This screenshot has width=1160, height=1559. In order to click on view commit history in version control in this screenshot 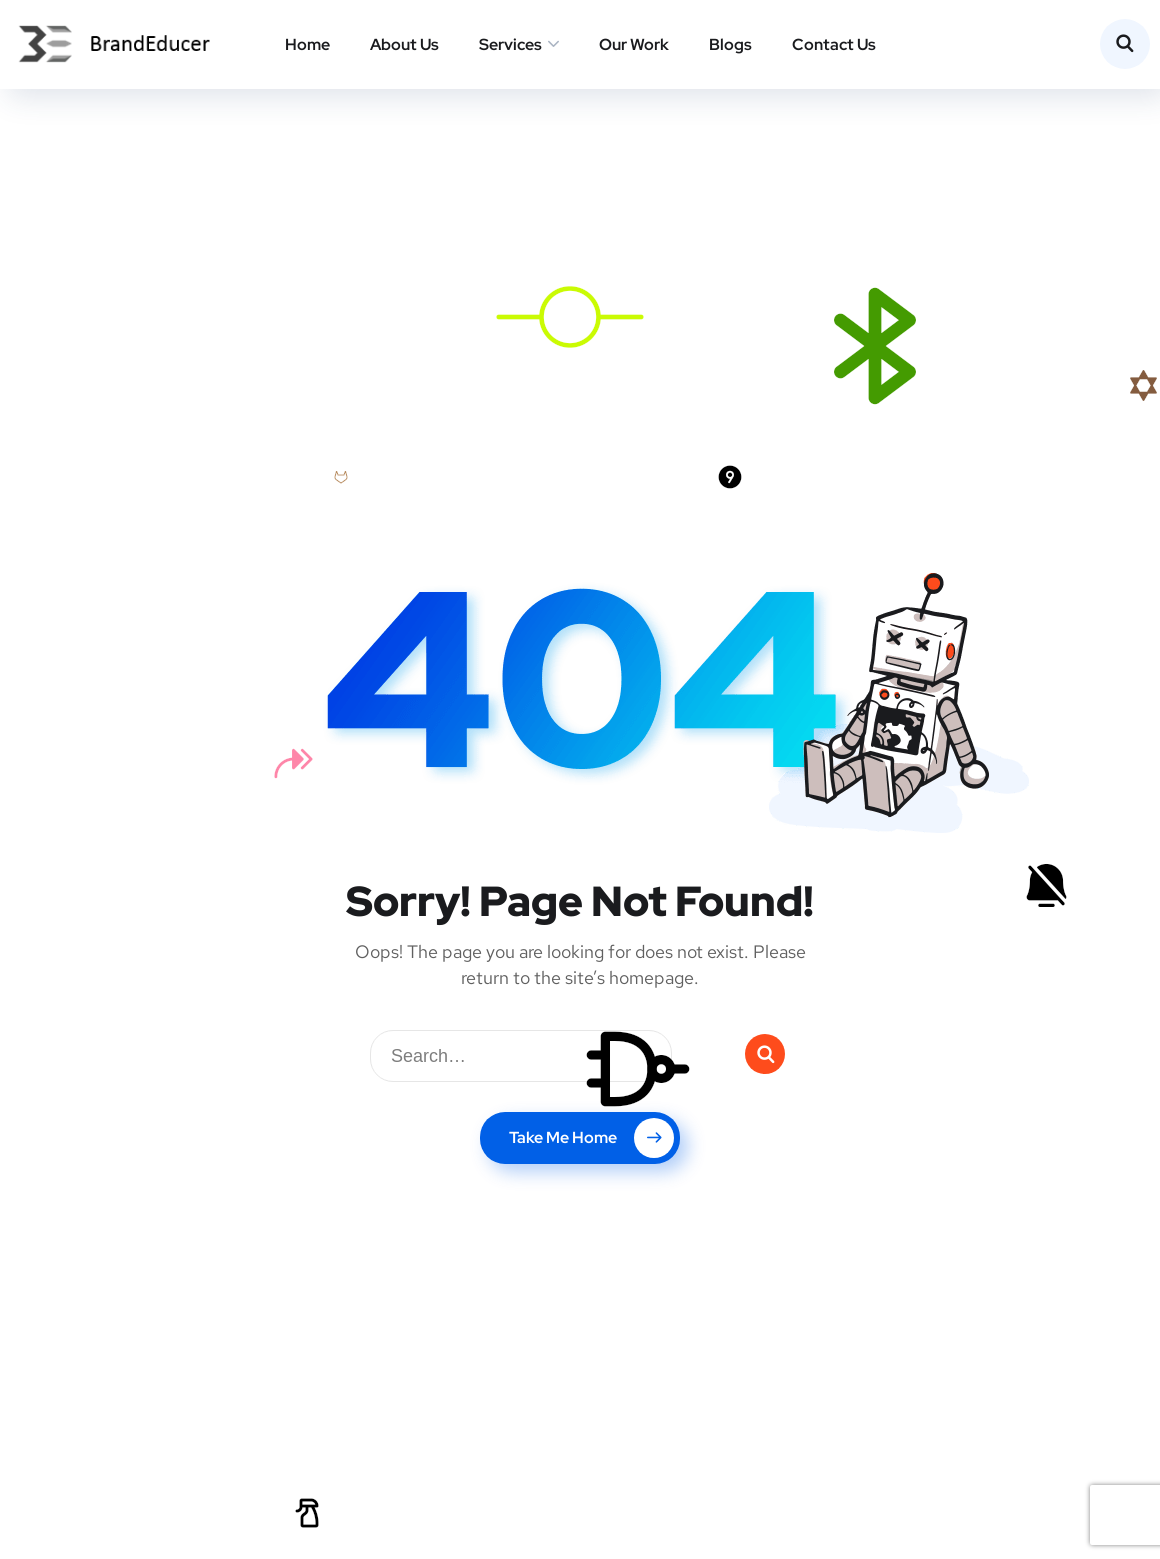, I will do `click(570, 317)`.